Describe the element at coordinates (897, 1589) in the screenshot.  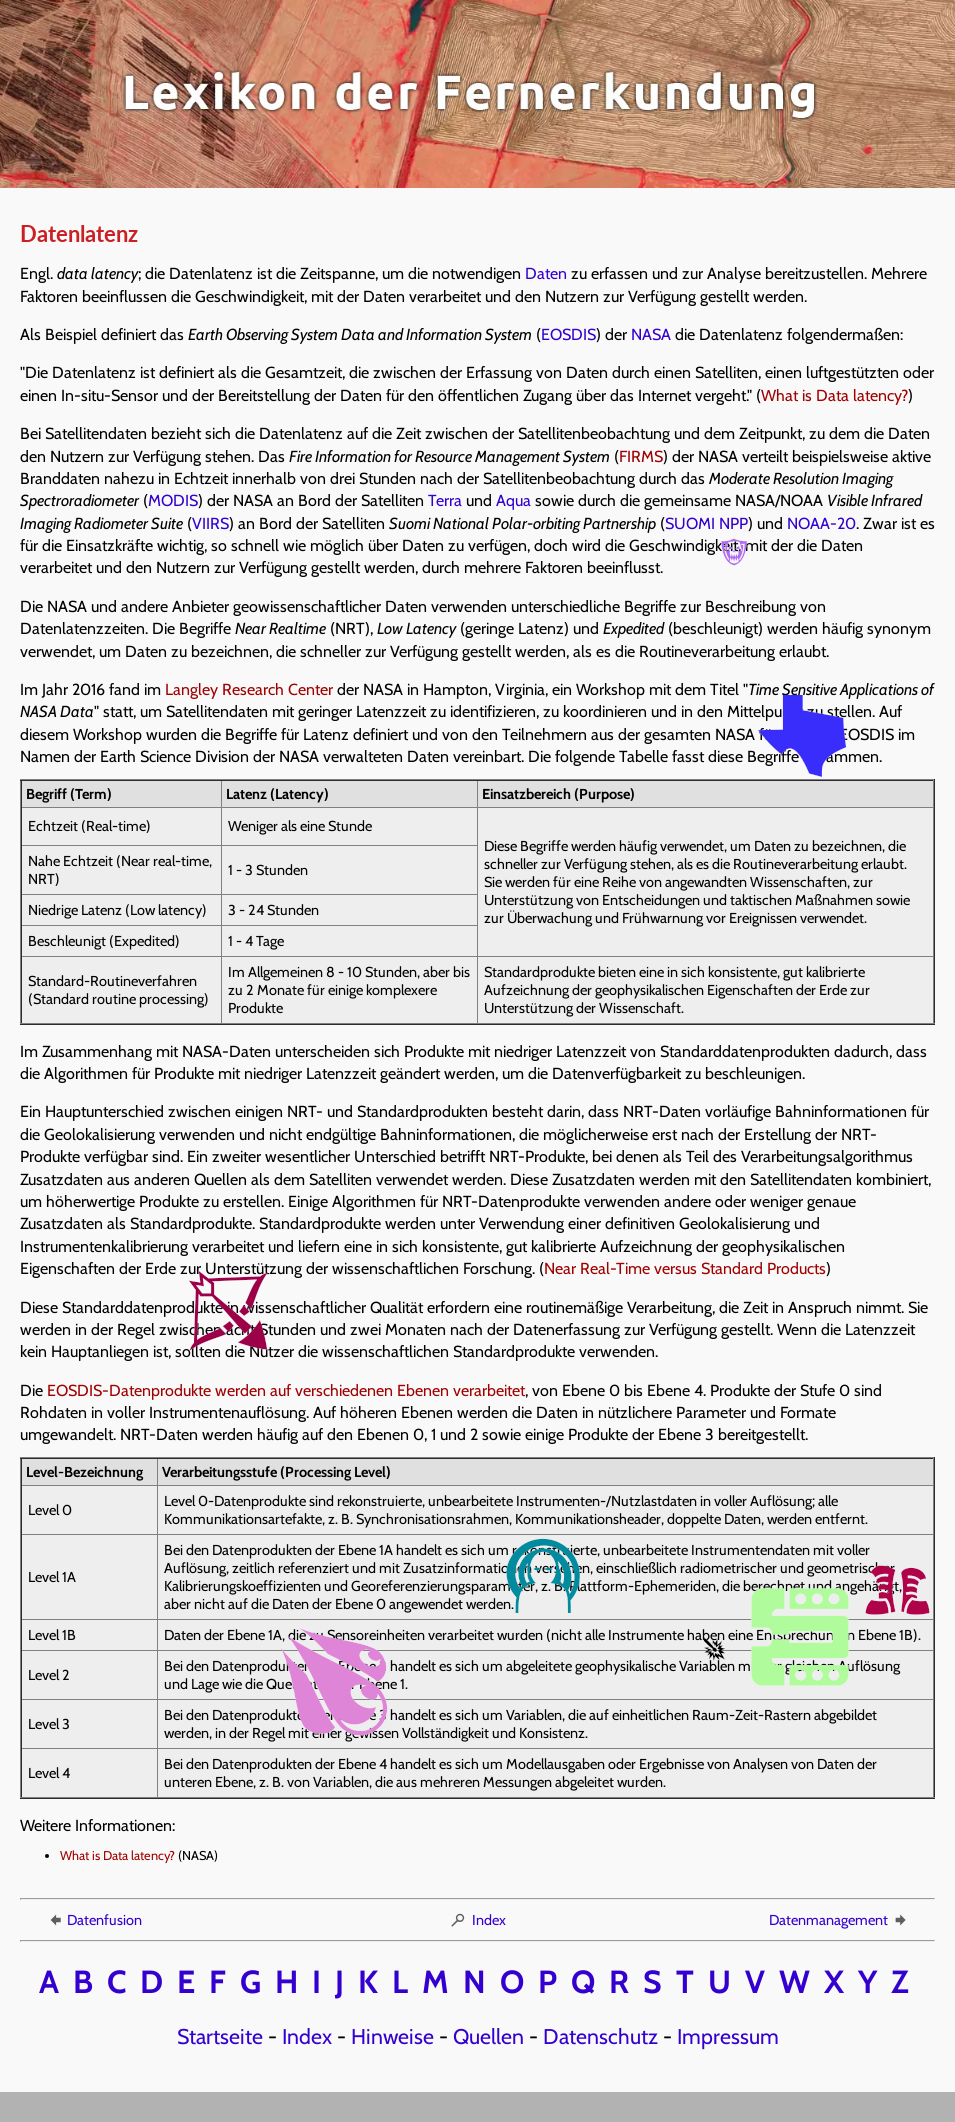
I see `equip steel-toe boots to your character` at that location.